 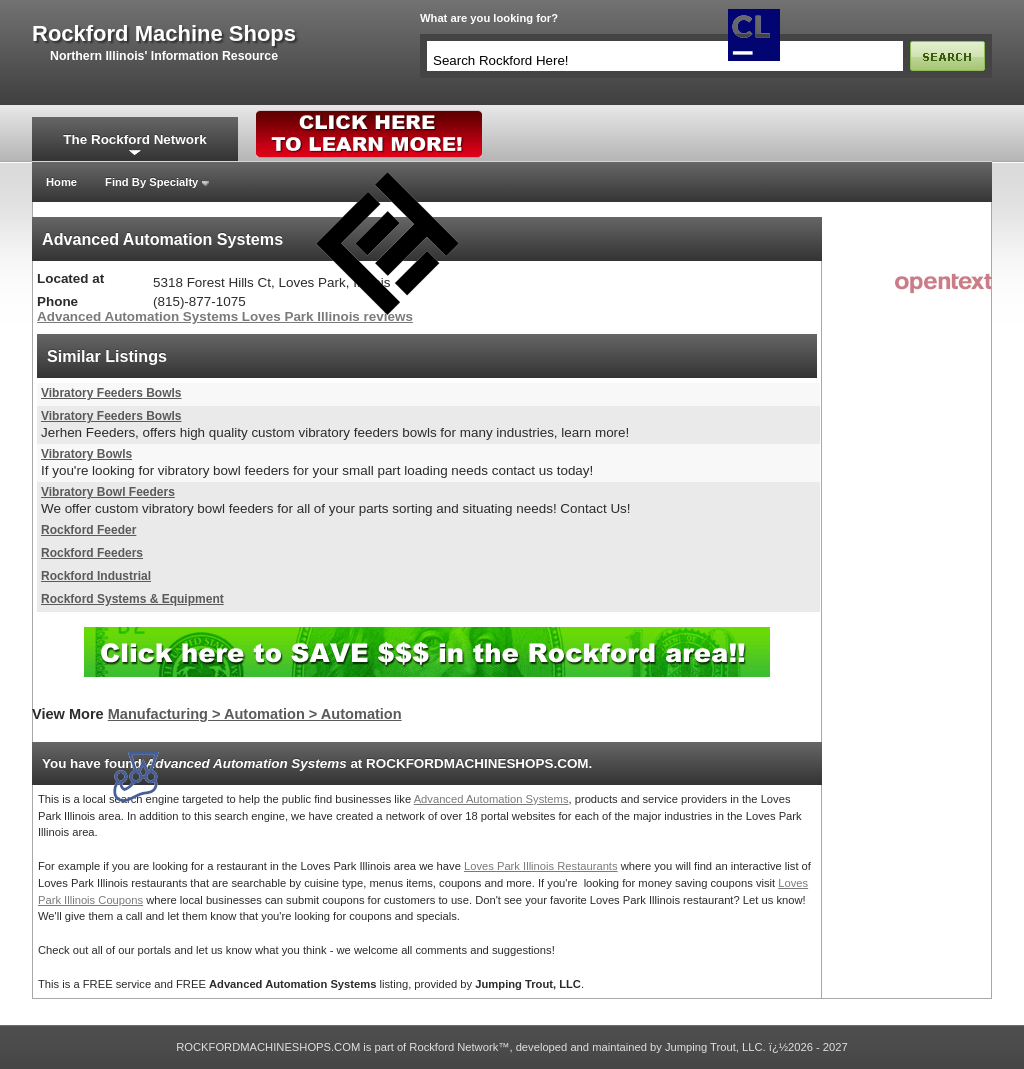 I want to click on litiengine game engine logo, so click(x=387, y=243).